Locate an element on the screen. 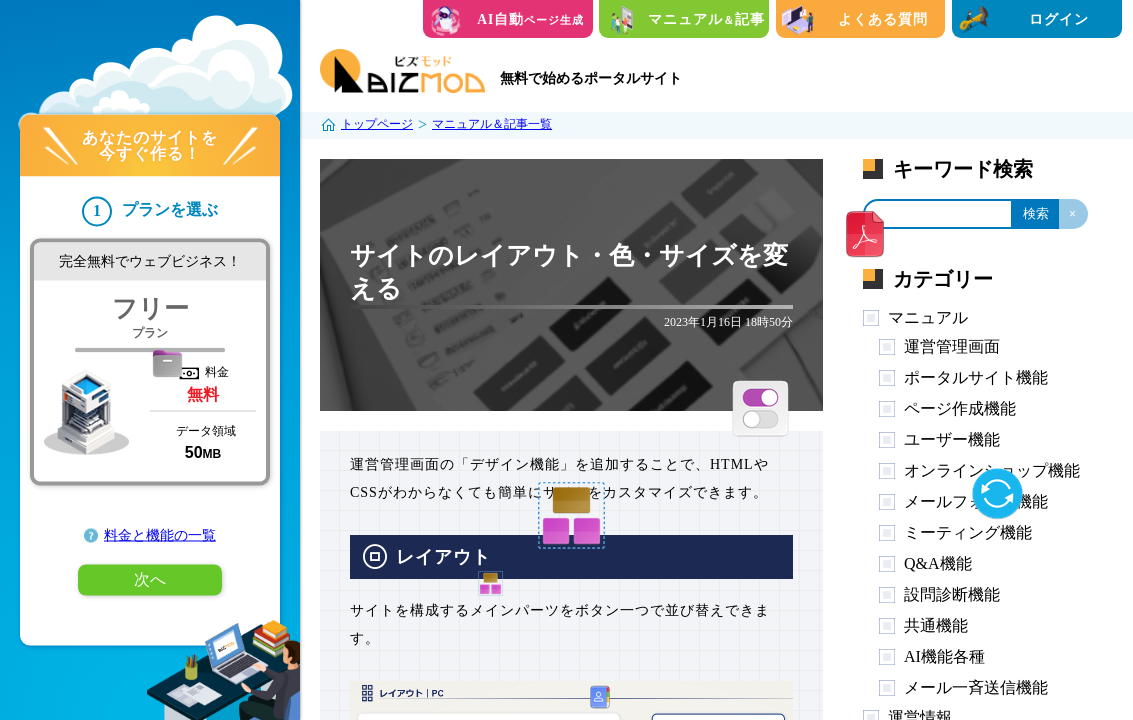 This screenshot has height=720, width=1133. select all items in the current view is located at coordinates (490, 583).